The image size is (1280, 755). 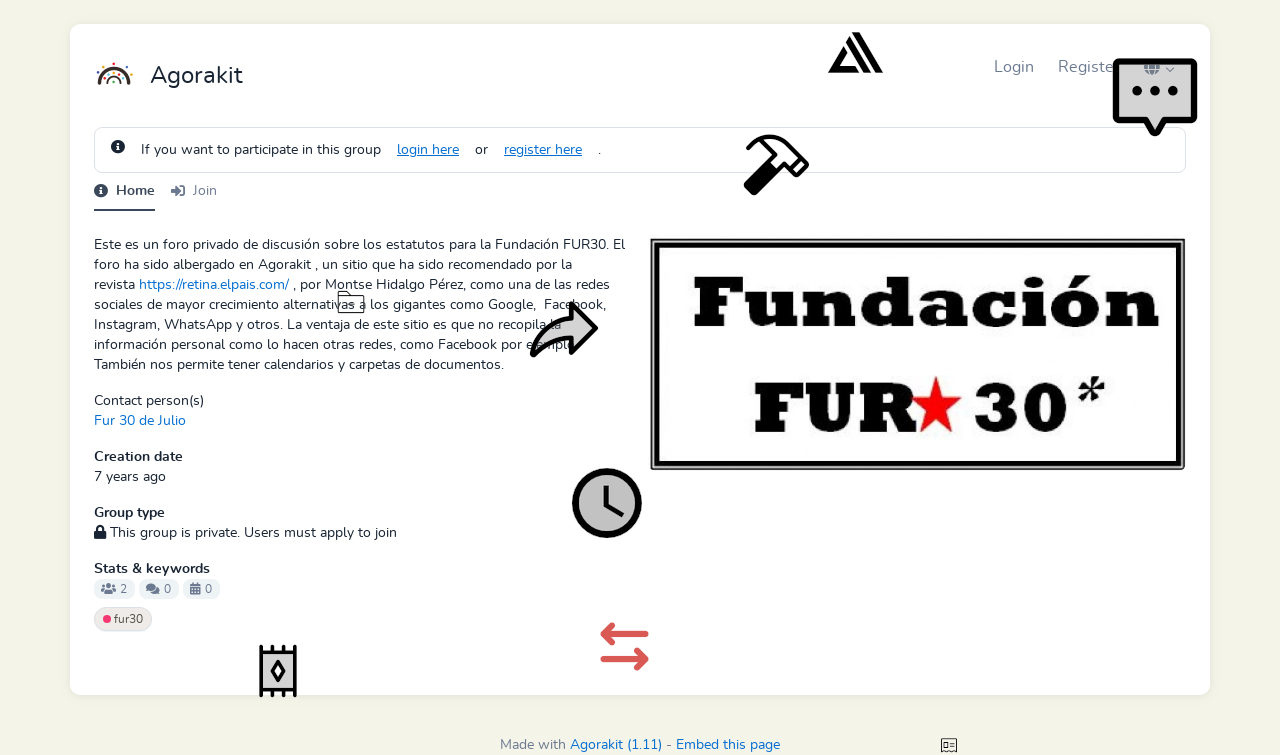 I want to click on swap or exchange items, so click(x=624, y=646).